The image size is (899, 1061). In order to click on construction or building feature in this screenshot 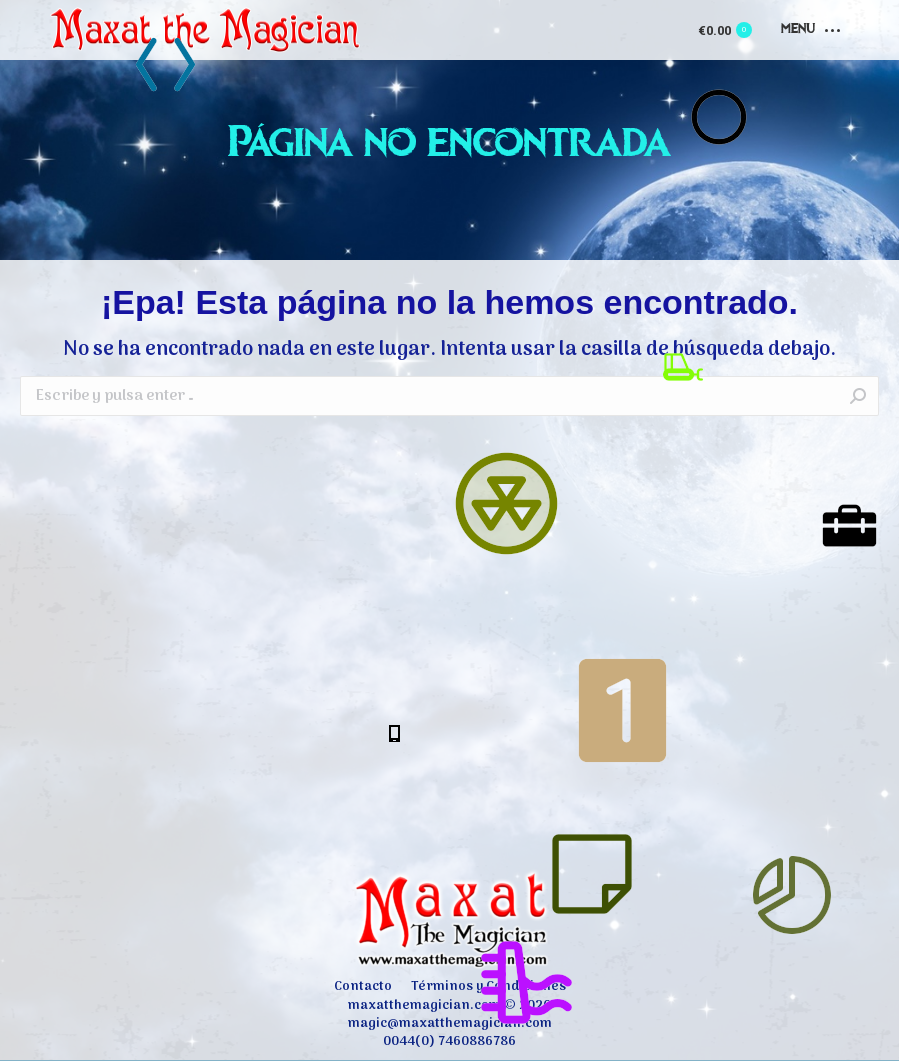, I will do `click(683, 367)`.